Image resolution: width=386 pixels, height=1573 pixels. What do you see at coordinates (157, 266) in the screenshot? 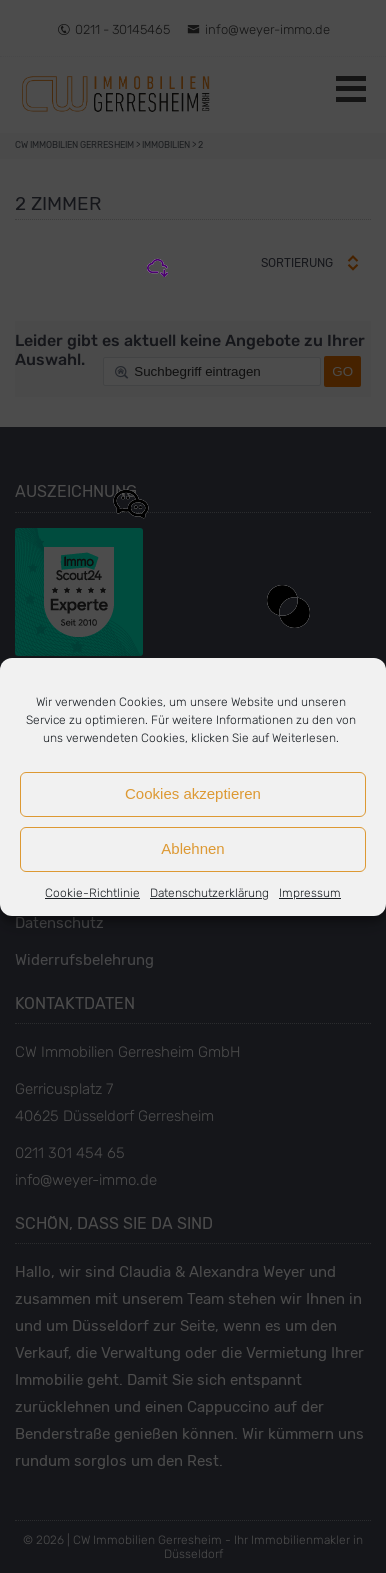
I see `download from cloud storage` at bounding box center [157, 266].